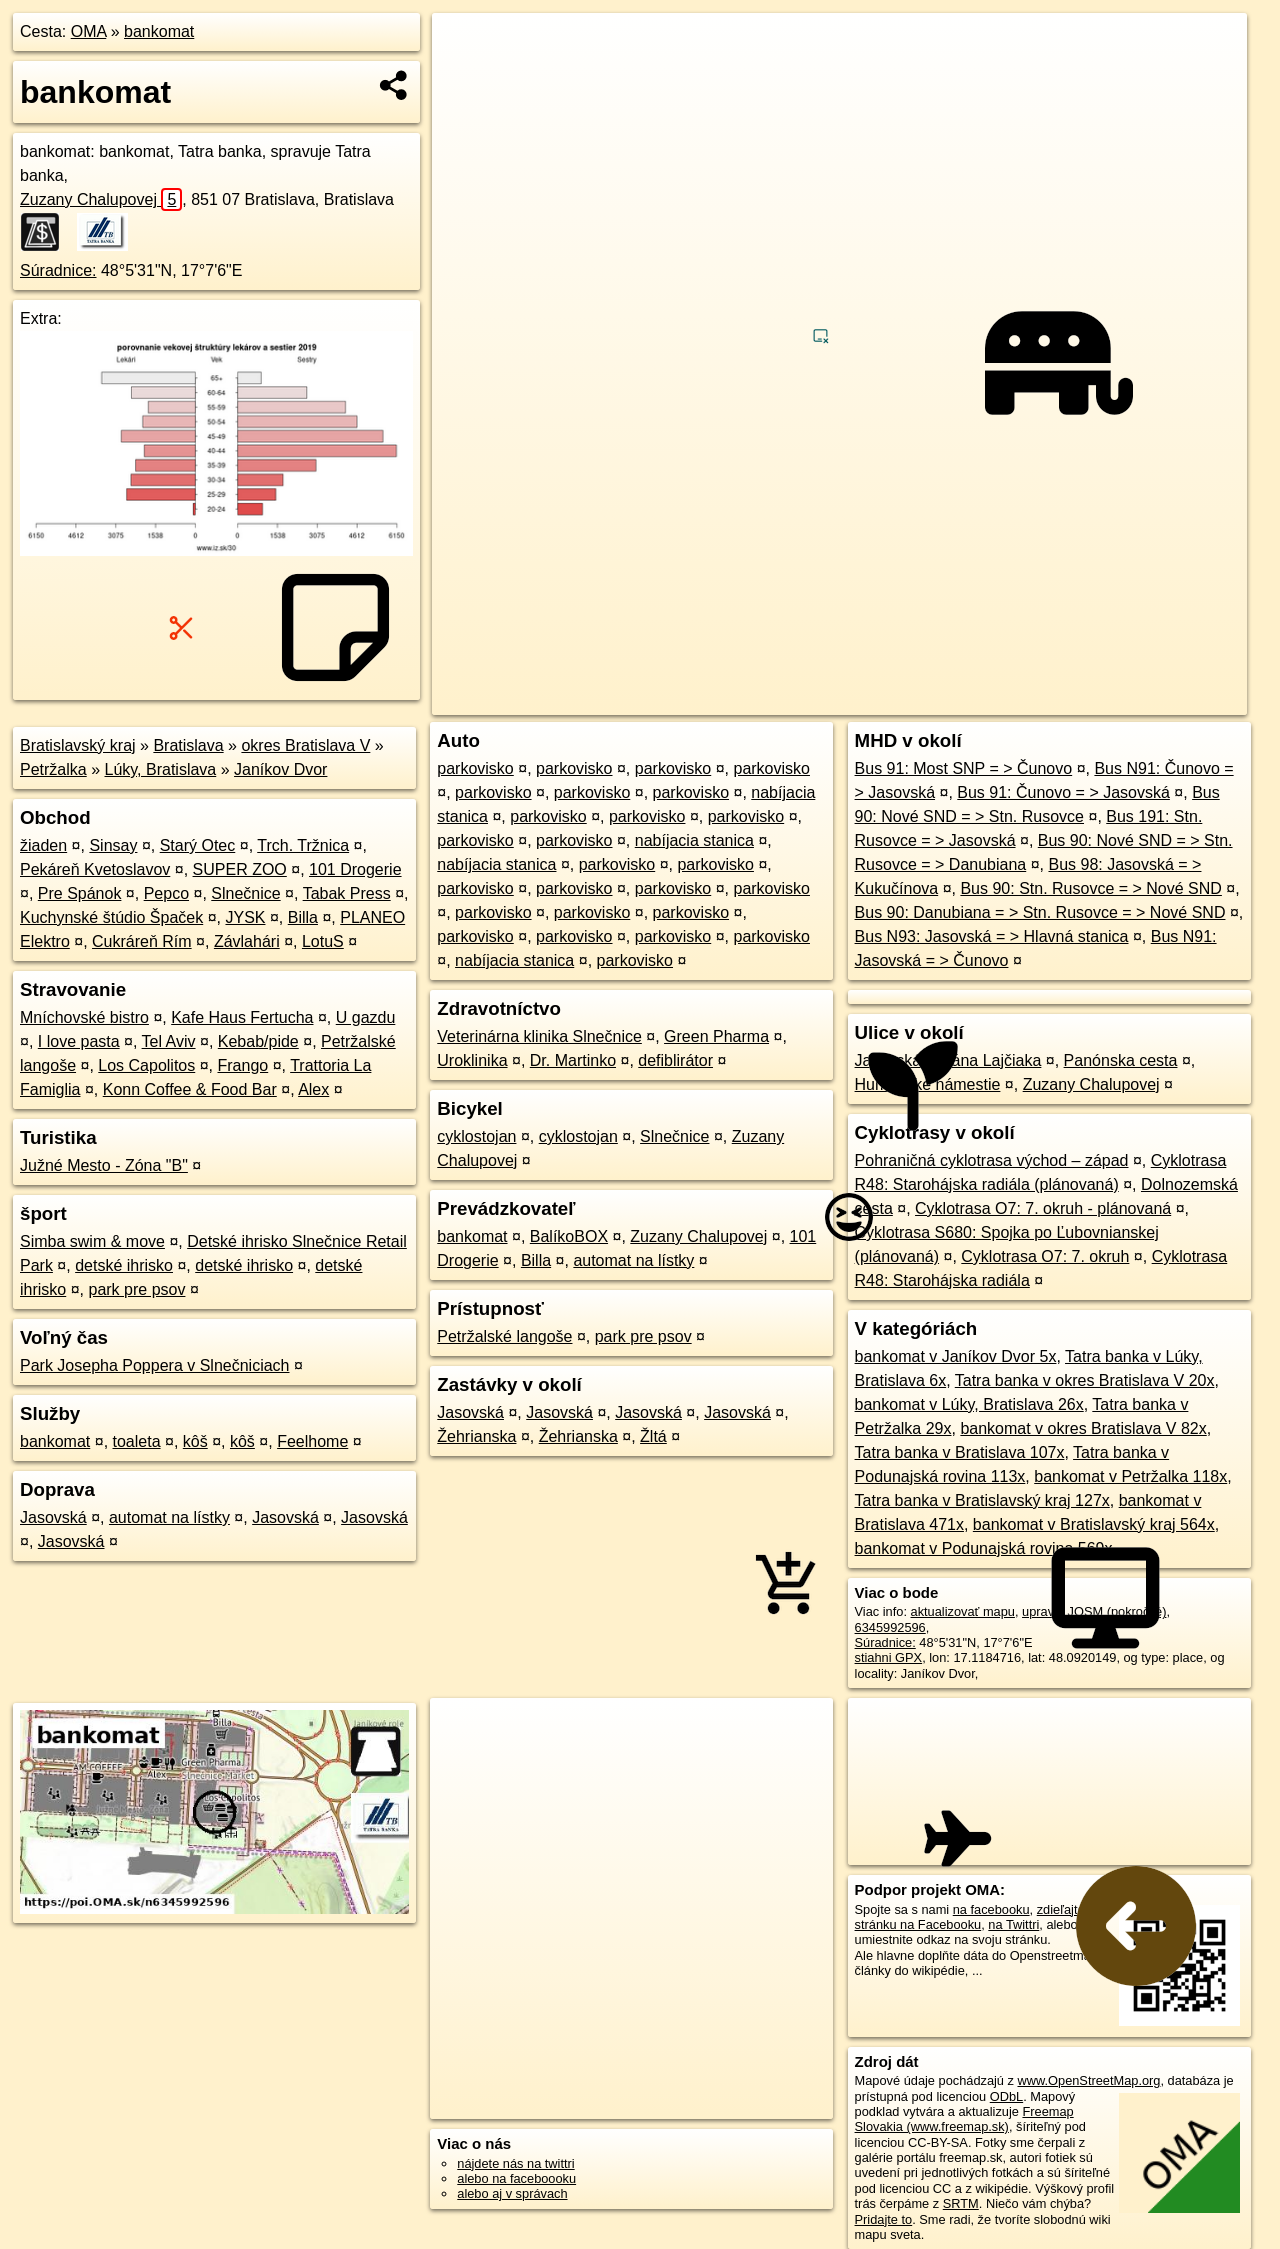 The width and height of the screenshot is (1280, 2249). What do you see at coordinates (335, 627) in the screenshot?
I see `create a new note` at bounding box center [335, 627].